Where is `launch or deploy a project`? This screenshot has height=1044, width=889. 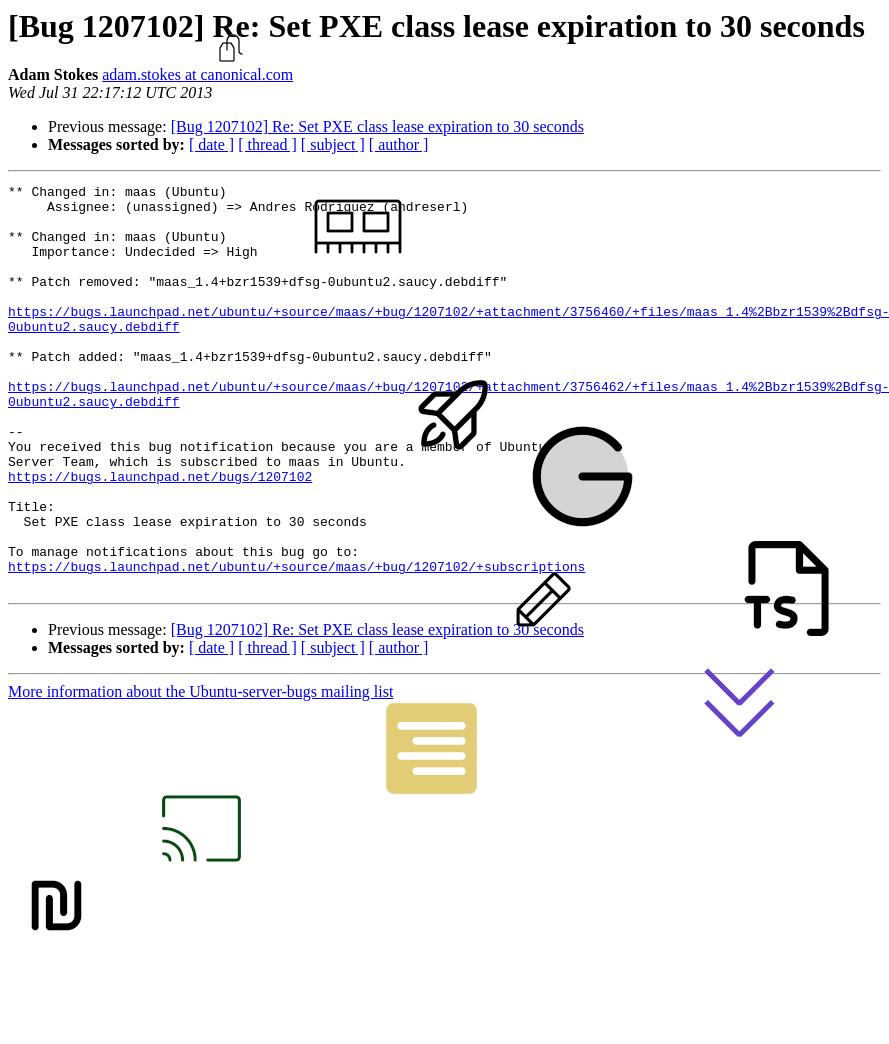
launch or deploy a project is located at coordinates (454, 413).